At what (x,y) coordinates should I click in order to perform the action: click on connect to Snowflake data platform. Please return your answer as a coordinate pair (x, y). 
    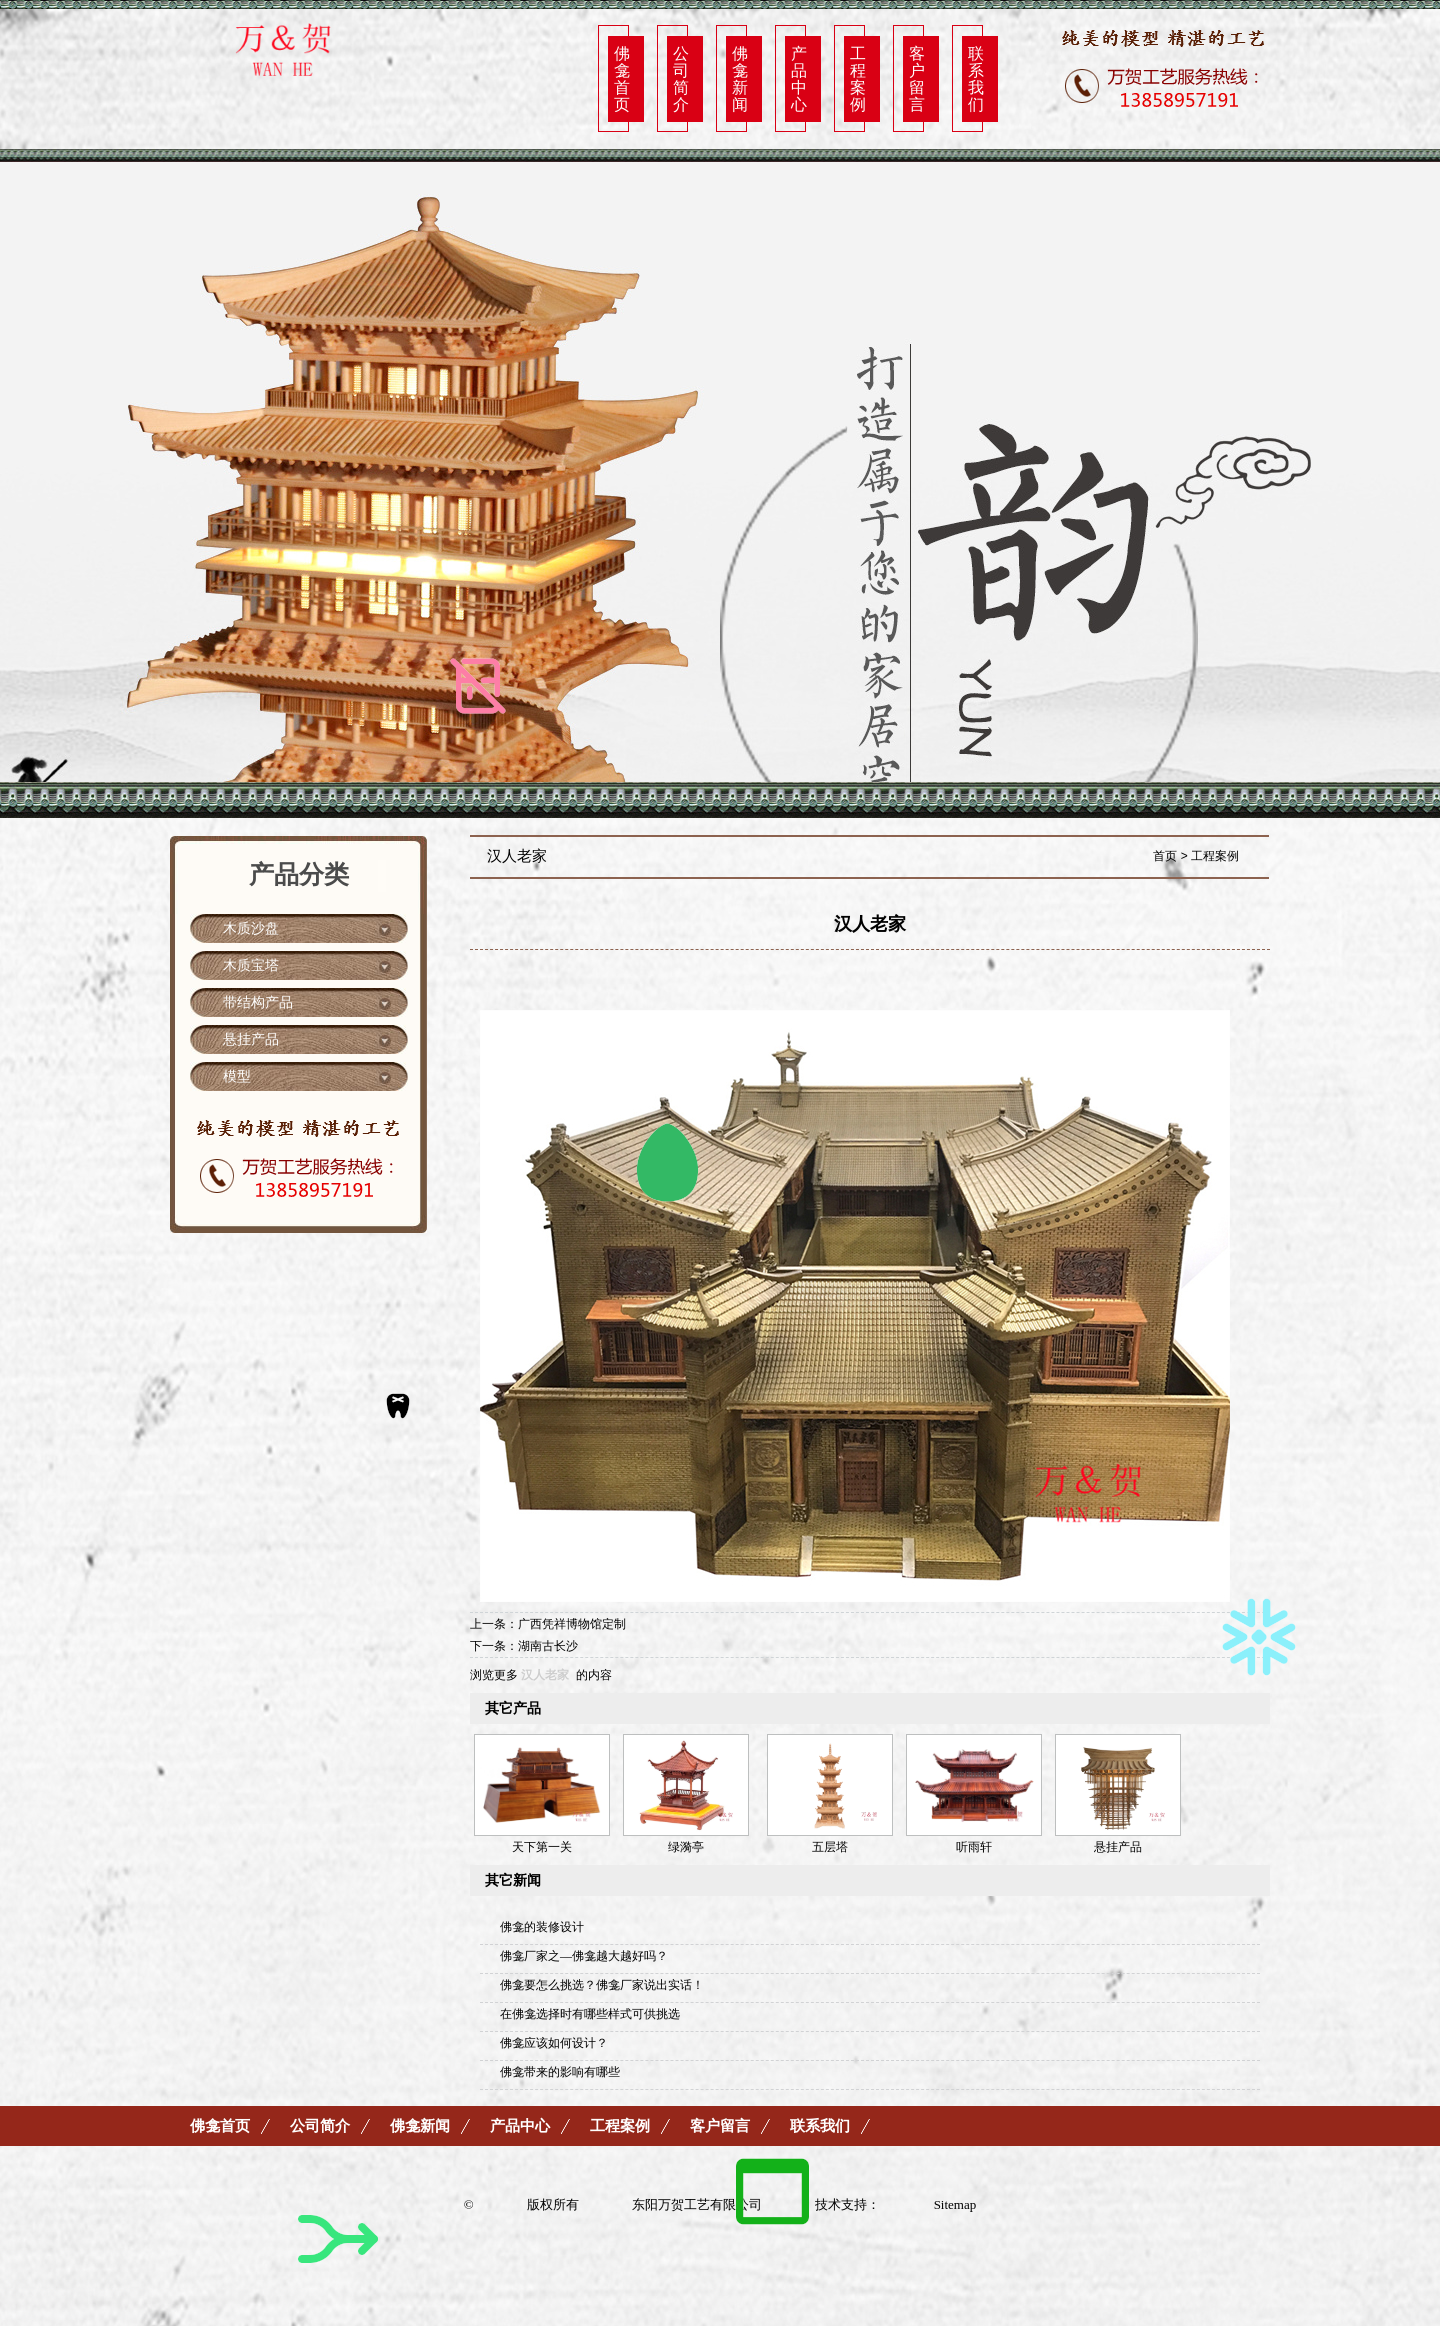
    Looking at the image, I should click on (1259, 1637).